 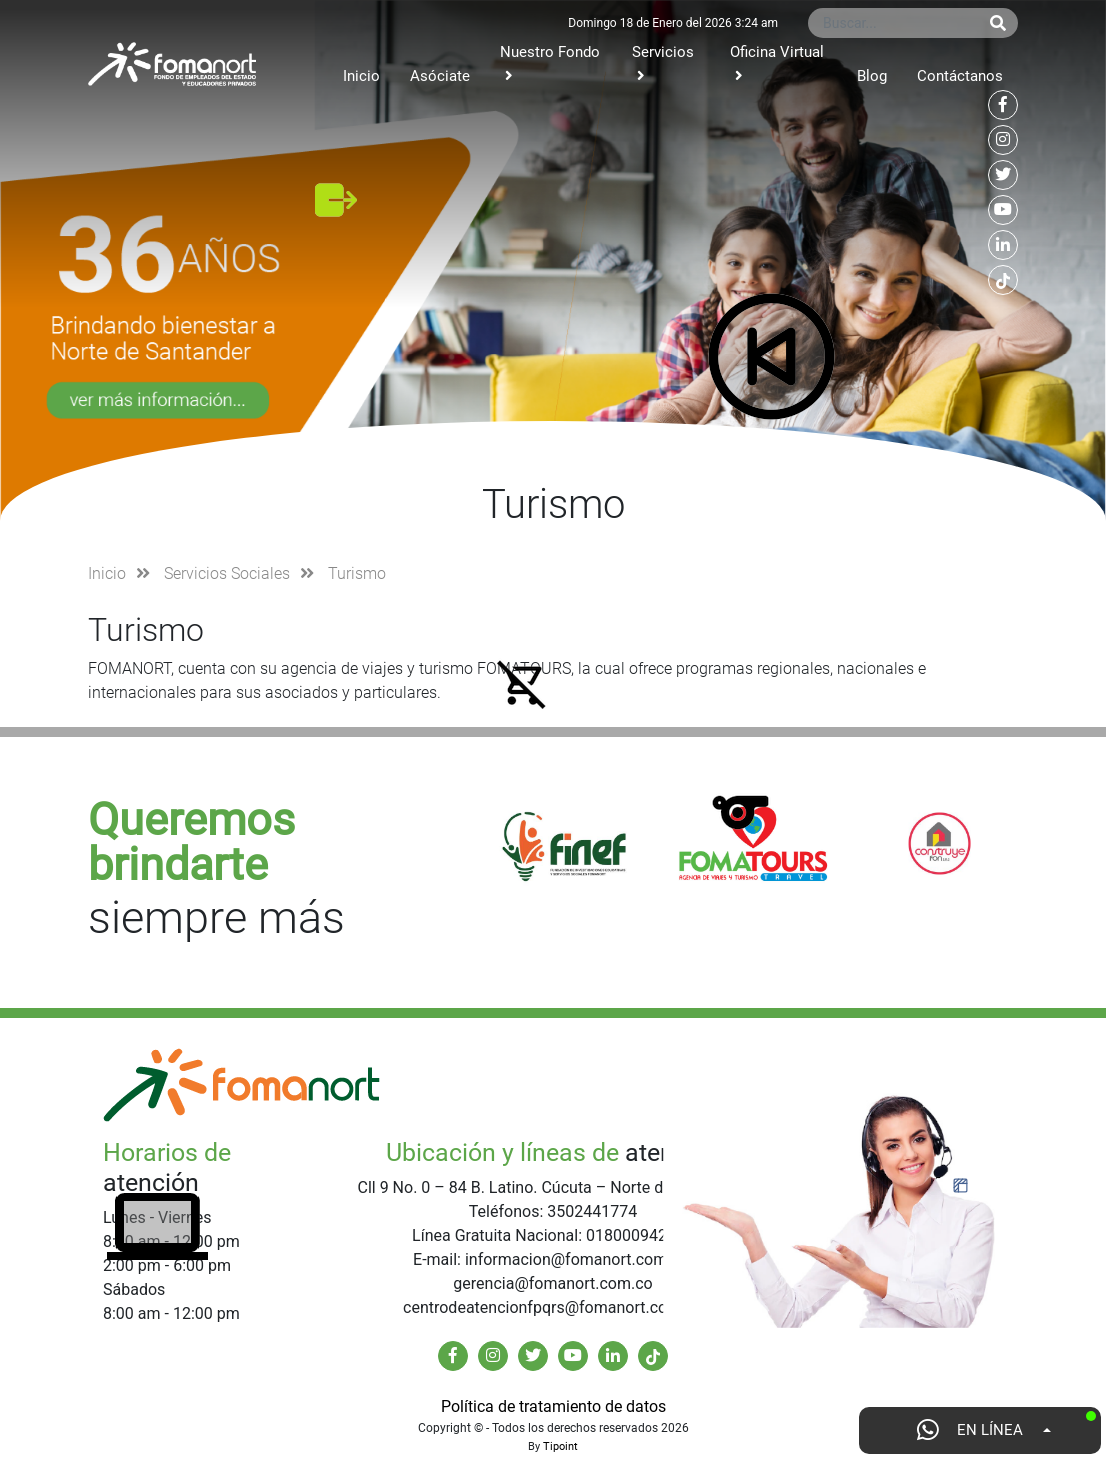 I want to click on skip to previous track, so click(x=771, y=356).